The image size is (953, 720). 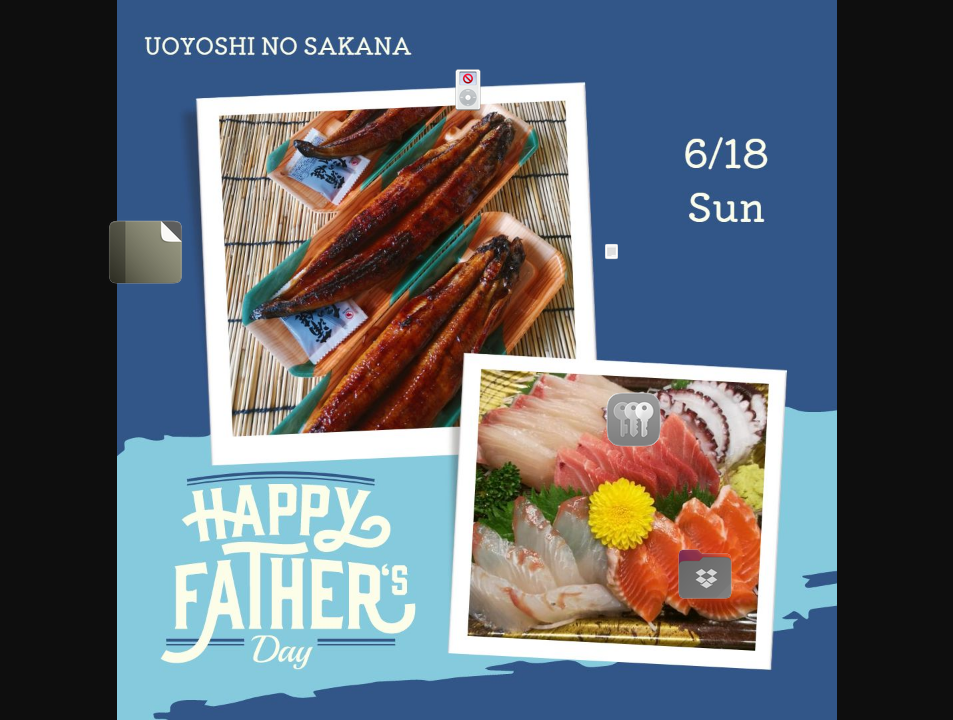 What do you see at coordinates (145, 249) in the screenshot?
I see `change desktop wallpaper settings` at bounding box center [145, 249].